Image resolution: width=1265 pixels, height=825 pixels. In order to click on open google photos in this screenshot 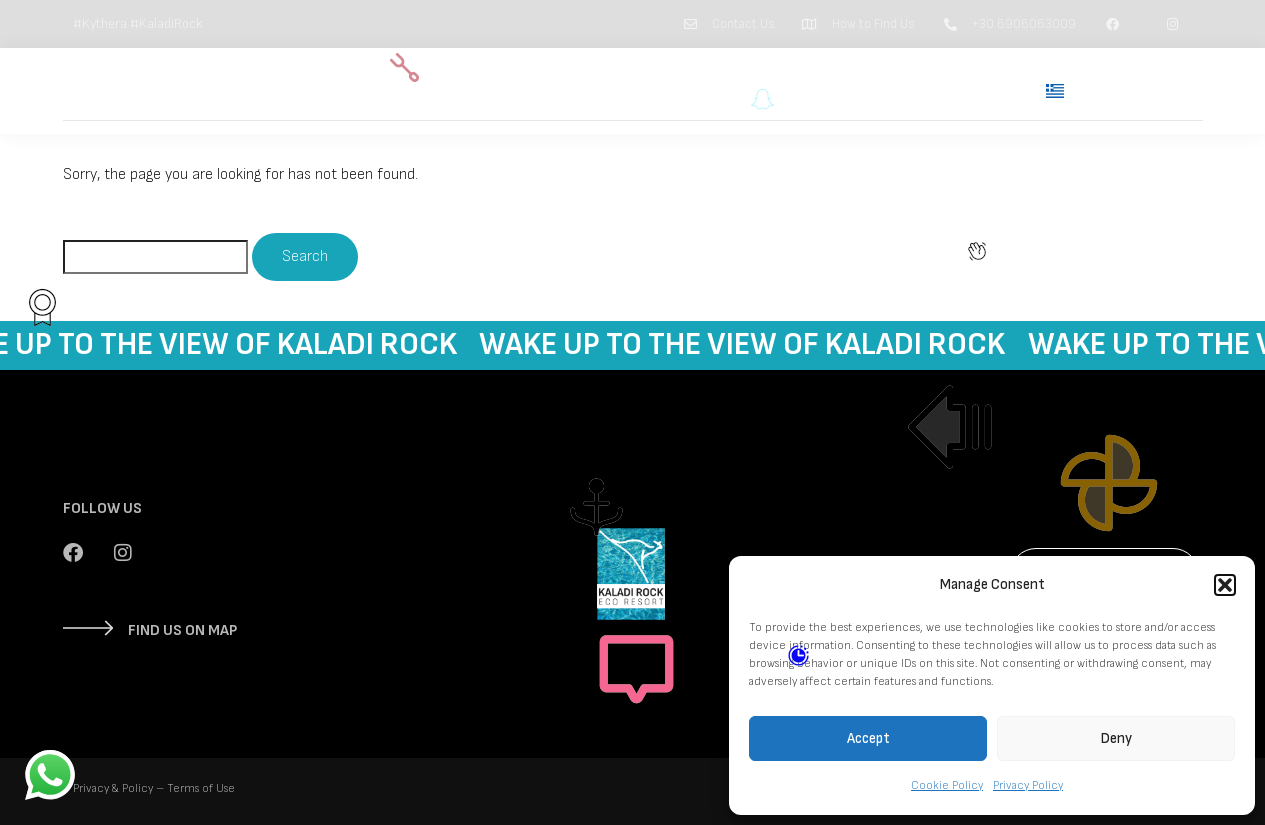, I will do `click(1109, 483)`.